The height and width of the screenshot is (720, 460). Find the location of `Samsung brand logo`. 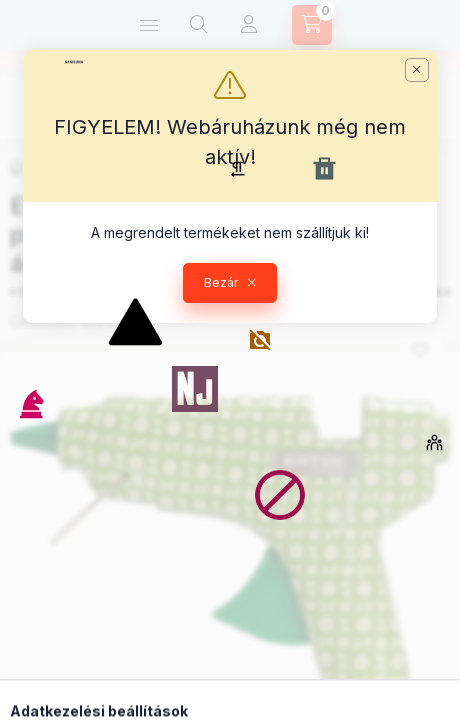

Samsung brand logo is located at coordinates (74, 62).